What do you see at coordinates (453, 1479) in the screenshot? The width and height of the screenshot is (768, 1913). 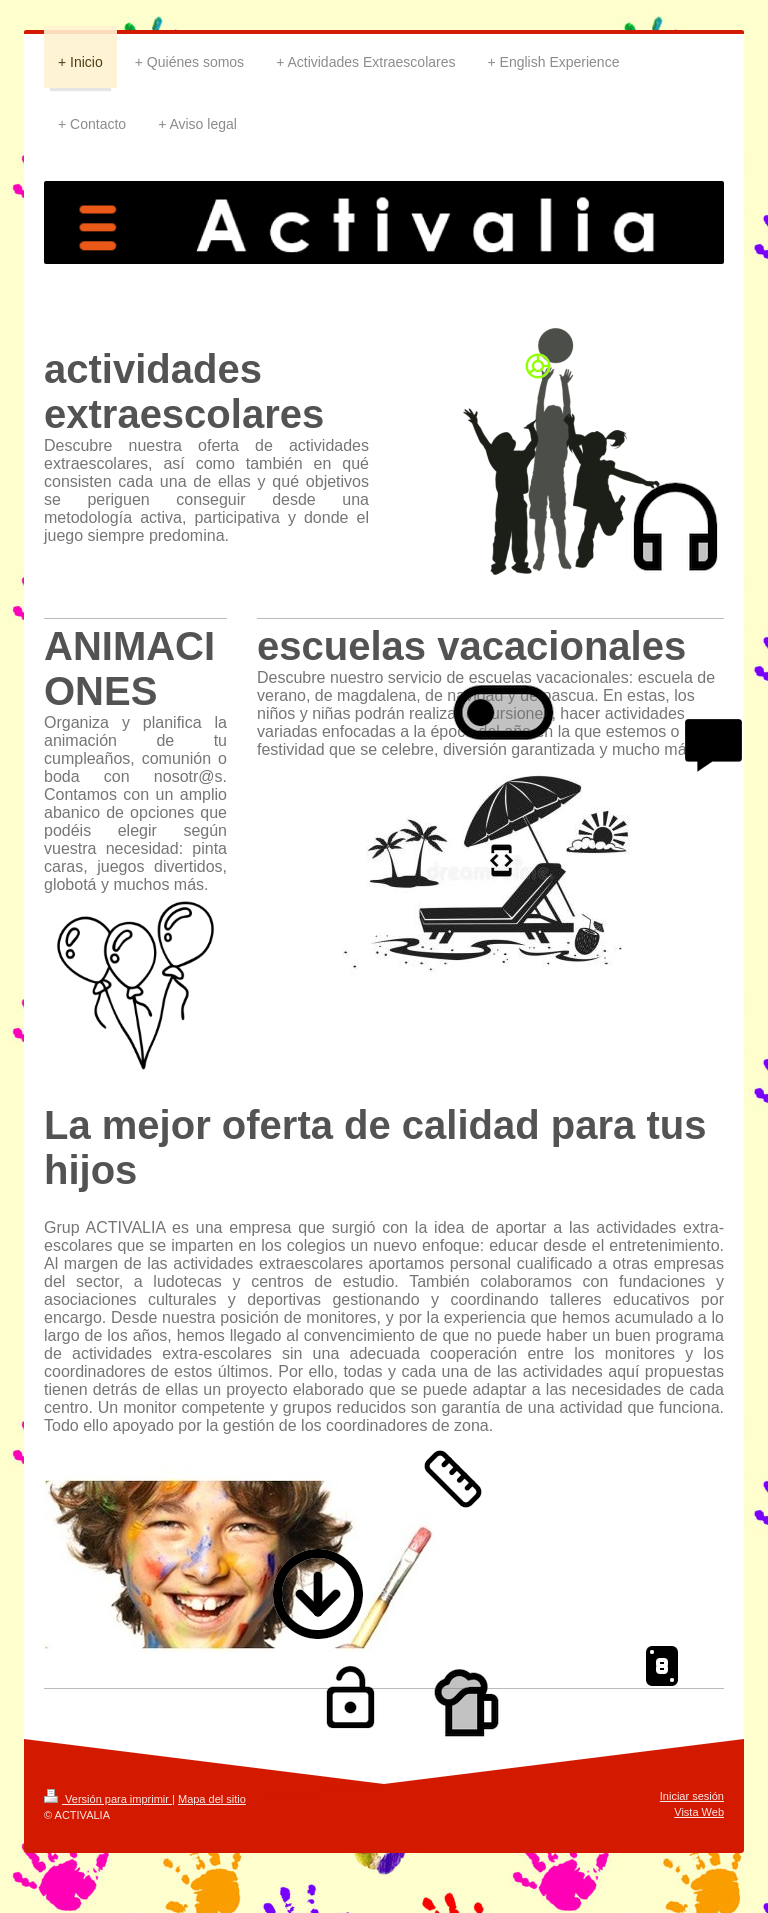 I see `access measurement tools` at bounding box center [453, 1479].